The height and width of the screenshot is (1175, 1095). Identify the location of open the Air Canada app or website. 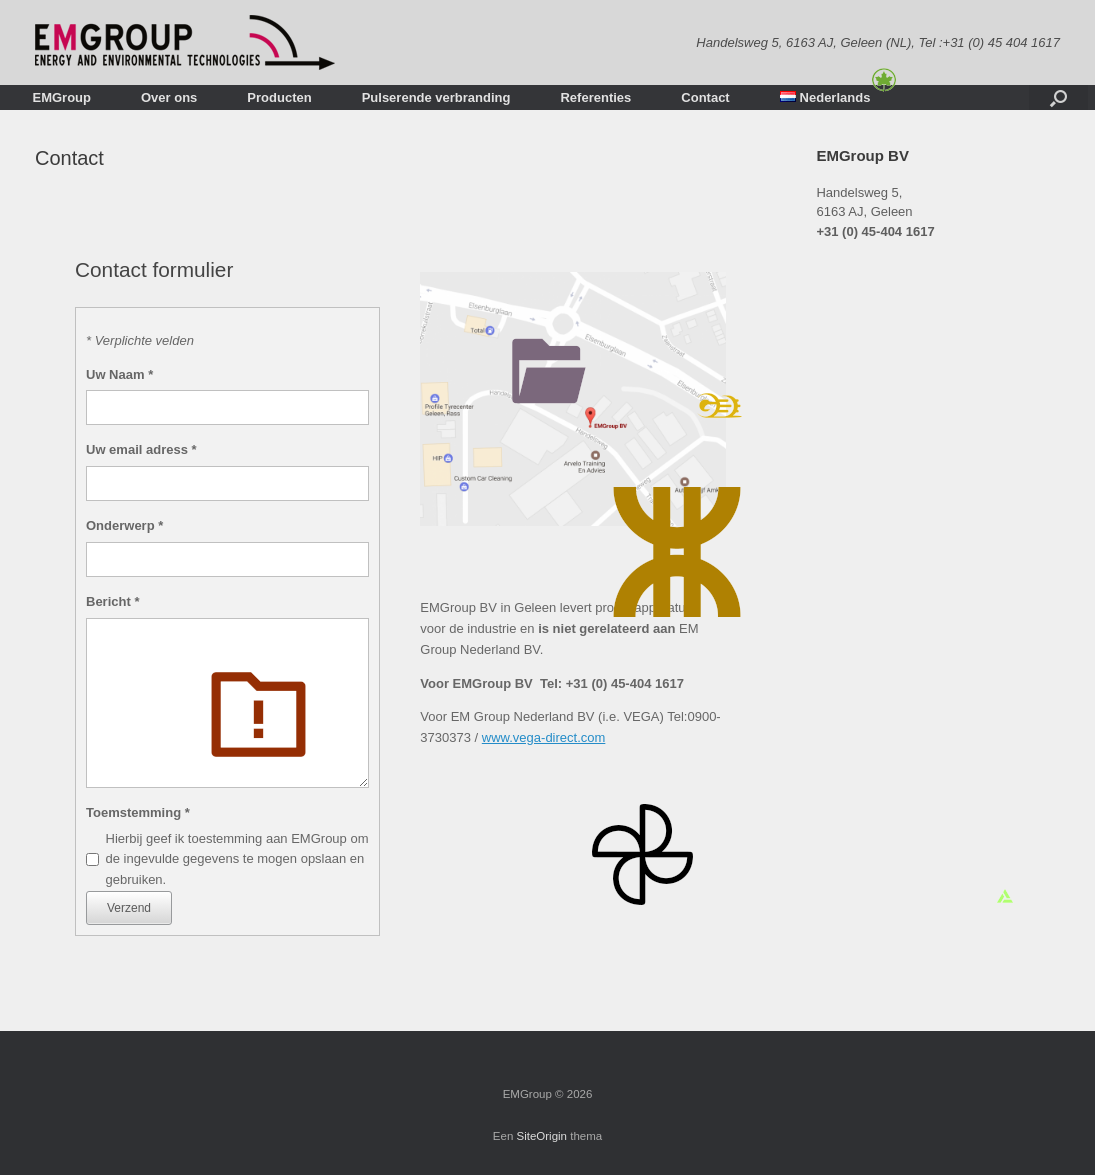
(884, 80).